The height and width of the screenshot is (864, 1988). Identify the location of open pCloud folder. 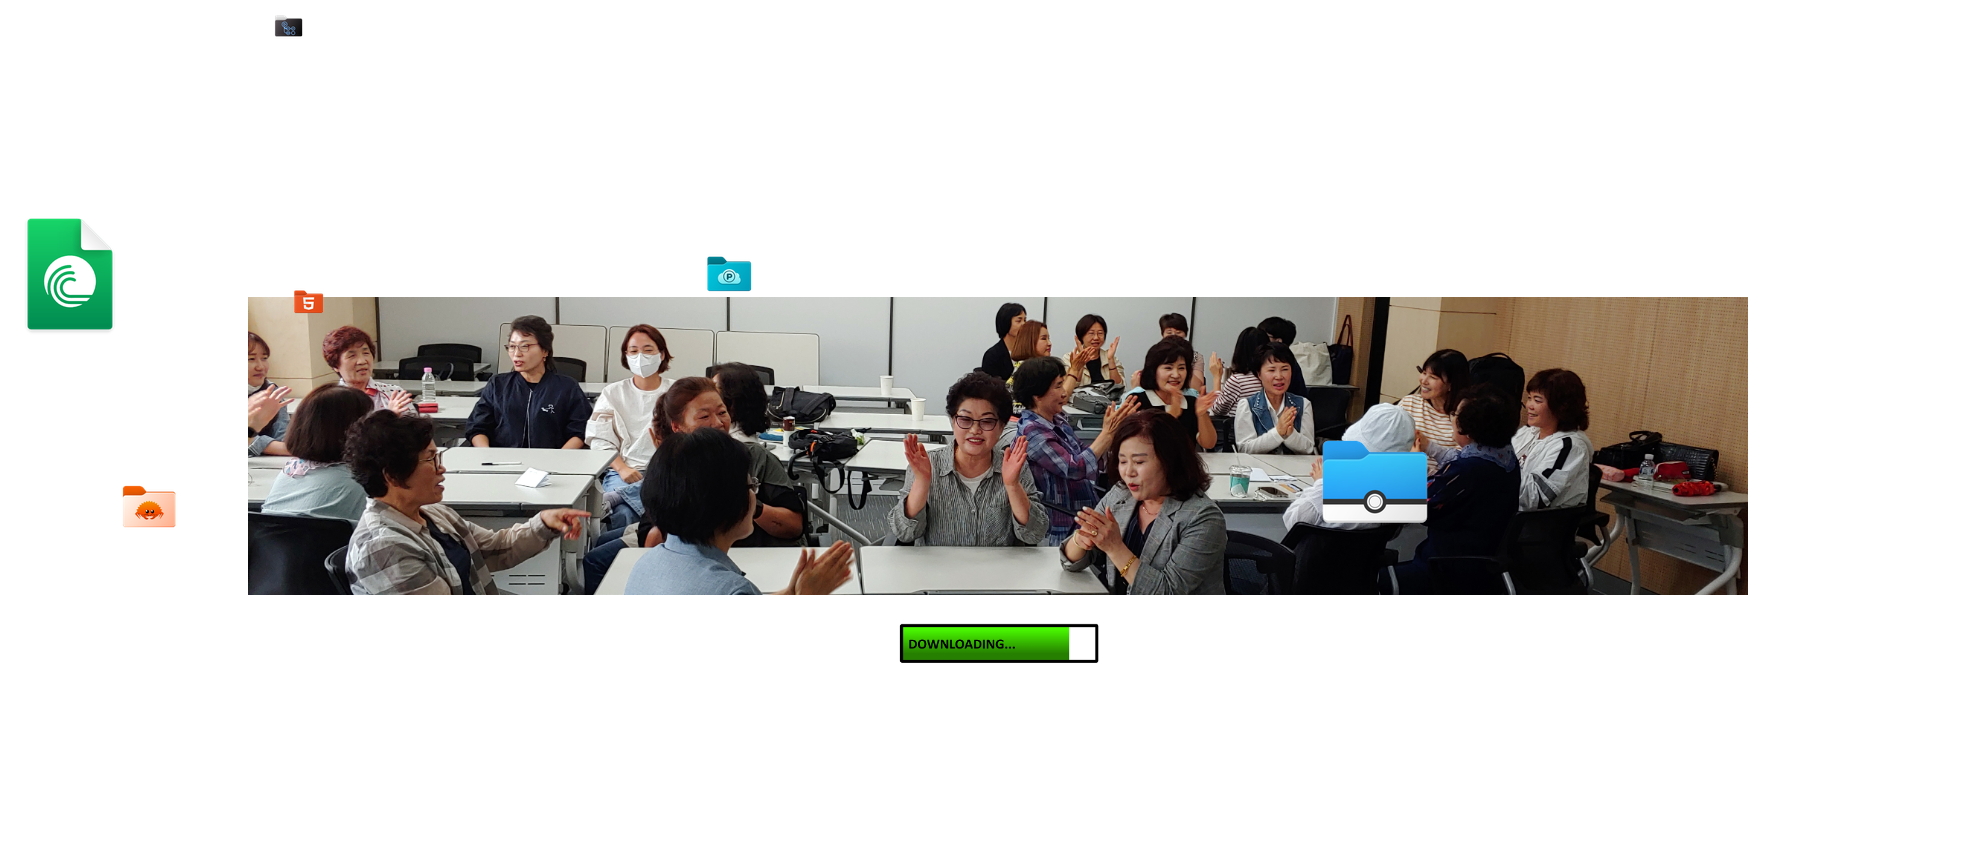
(729, 275).